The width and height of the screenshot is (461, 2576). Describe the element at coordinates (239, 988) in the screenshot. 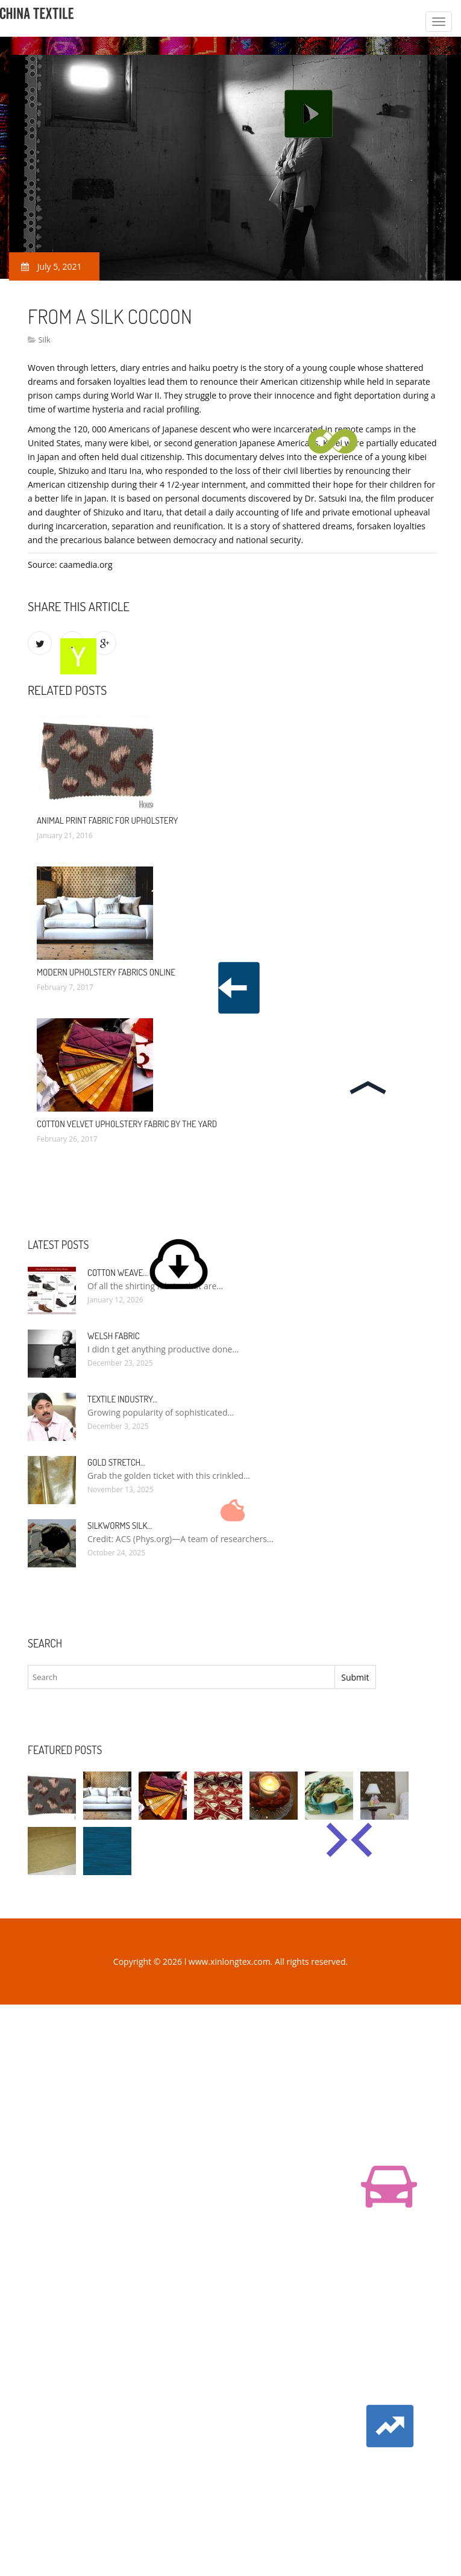

I see `log out of your account` at that location.